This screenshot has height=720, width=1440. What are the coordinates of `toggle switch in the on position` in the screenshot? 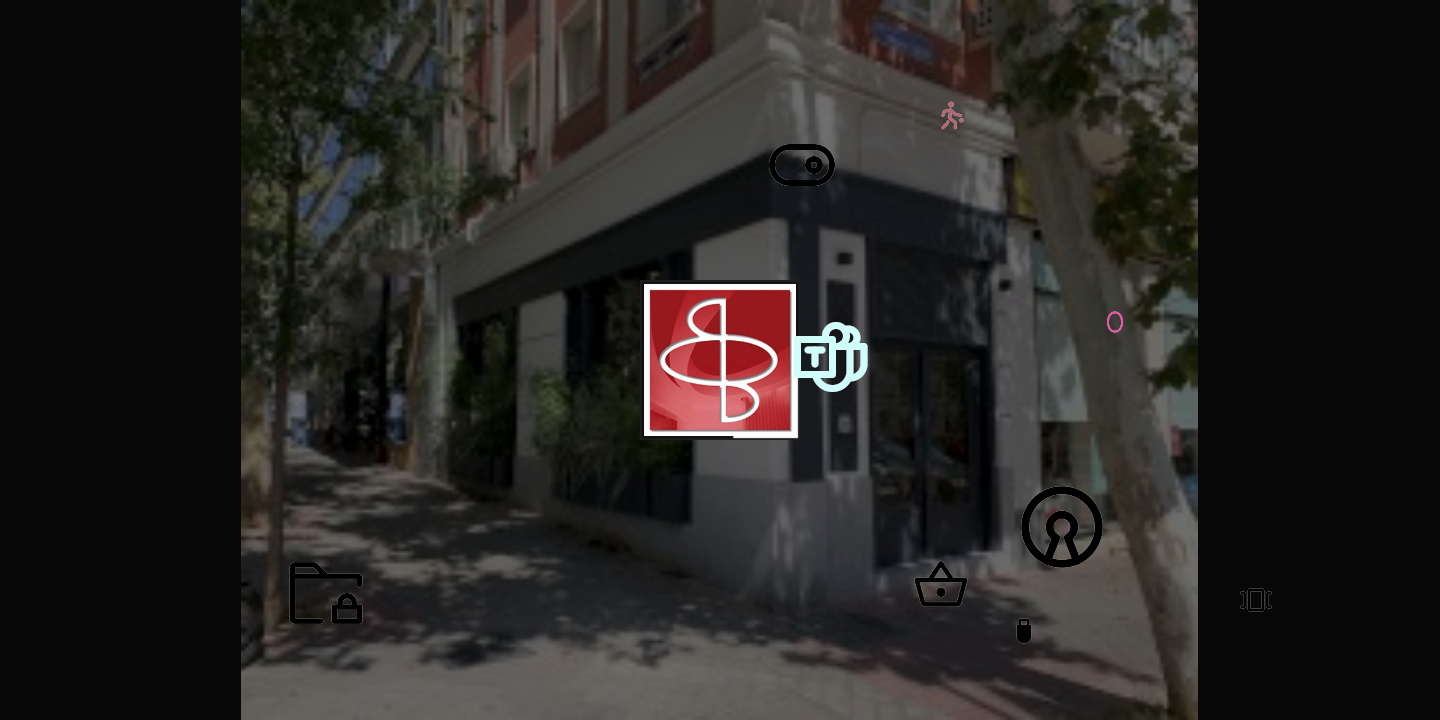 It's located at (802, 165).